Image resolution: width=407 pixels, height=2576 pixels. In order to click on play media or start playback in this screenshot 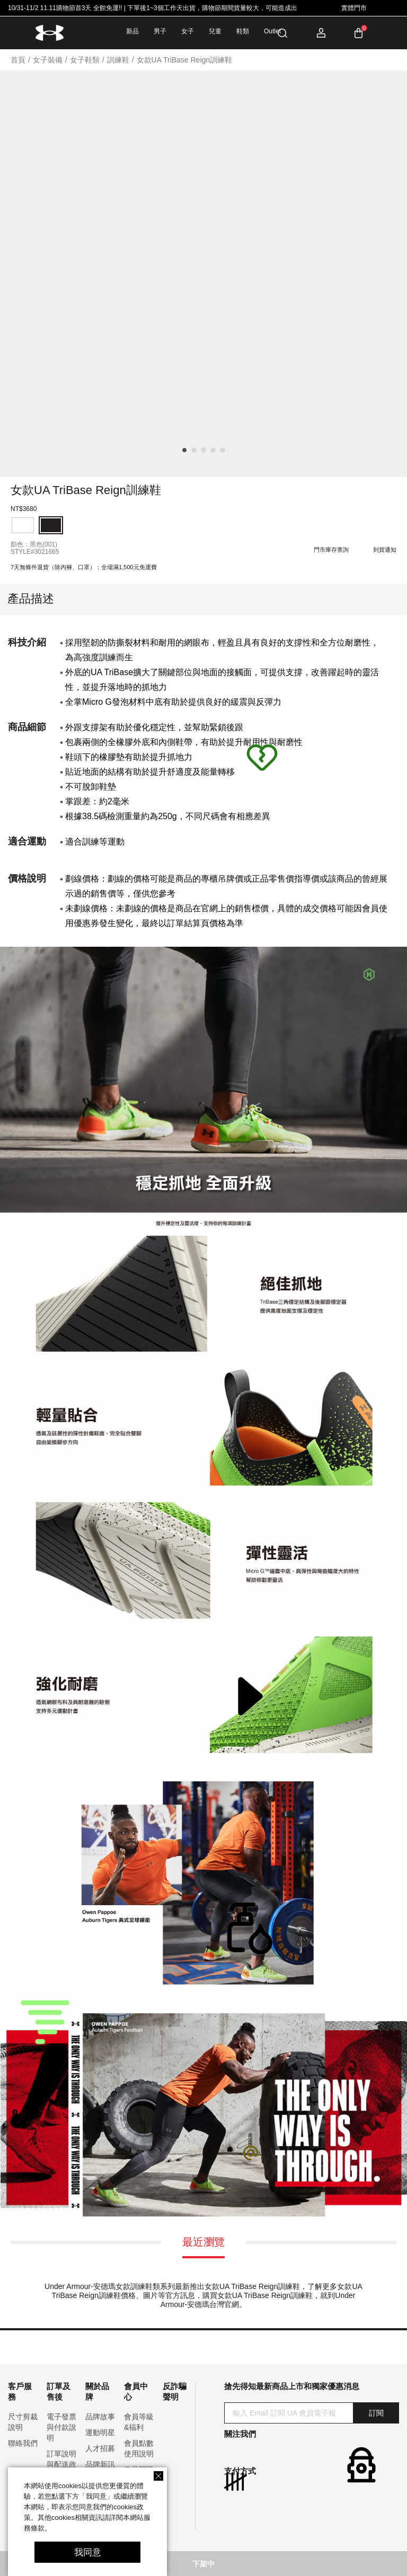, I will do `click(250, 1696)`.